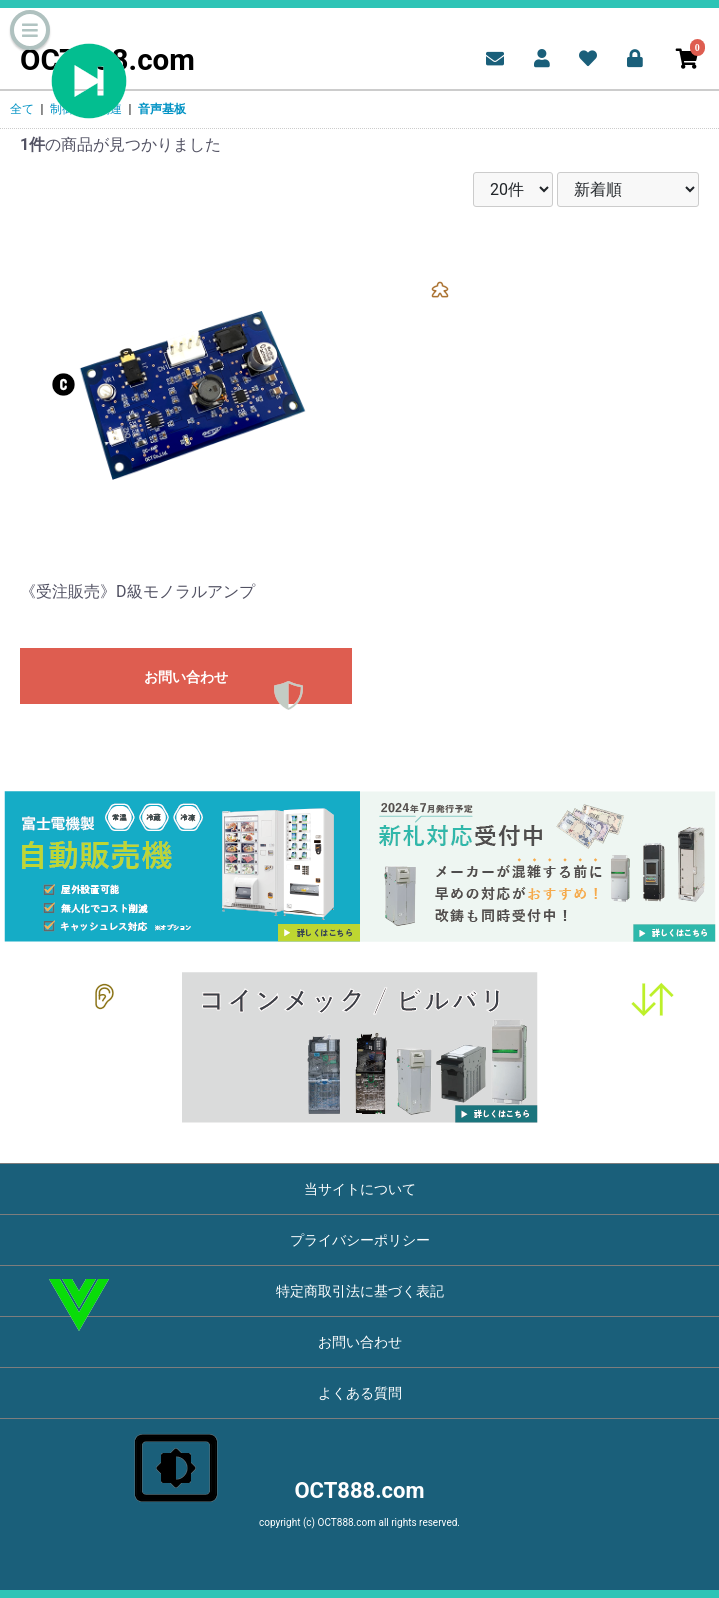 The image size is (719, 1598). Describe the element at coordinates (440, 290) in the screenshot. I see `access board game or tabletop gaming features` at that location.